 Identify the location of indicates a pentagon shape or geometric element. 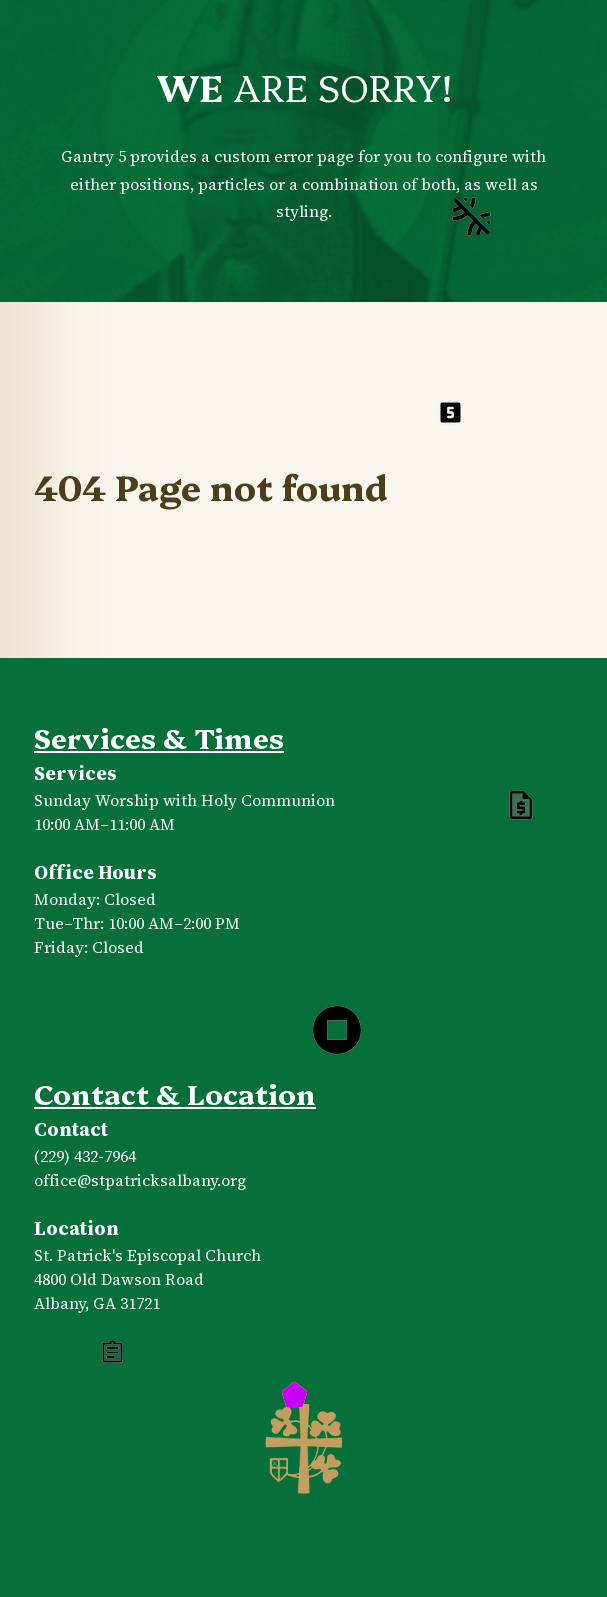
(294, 1395).